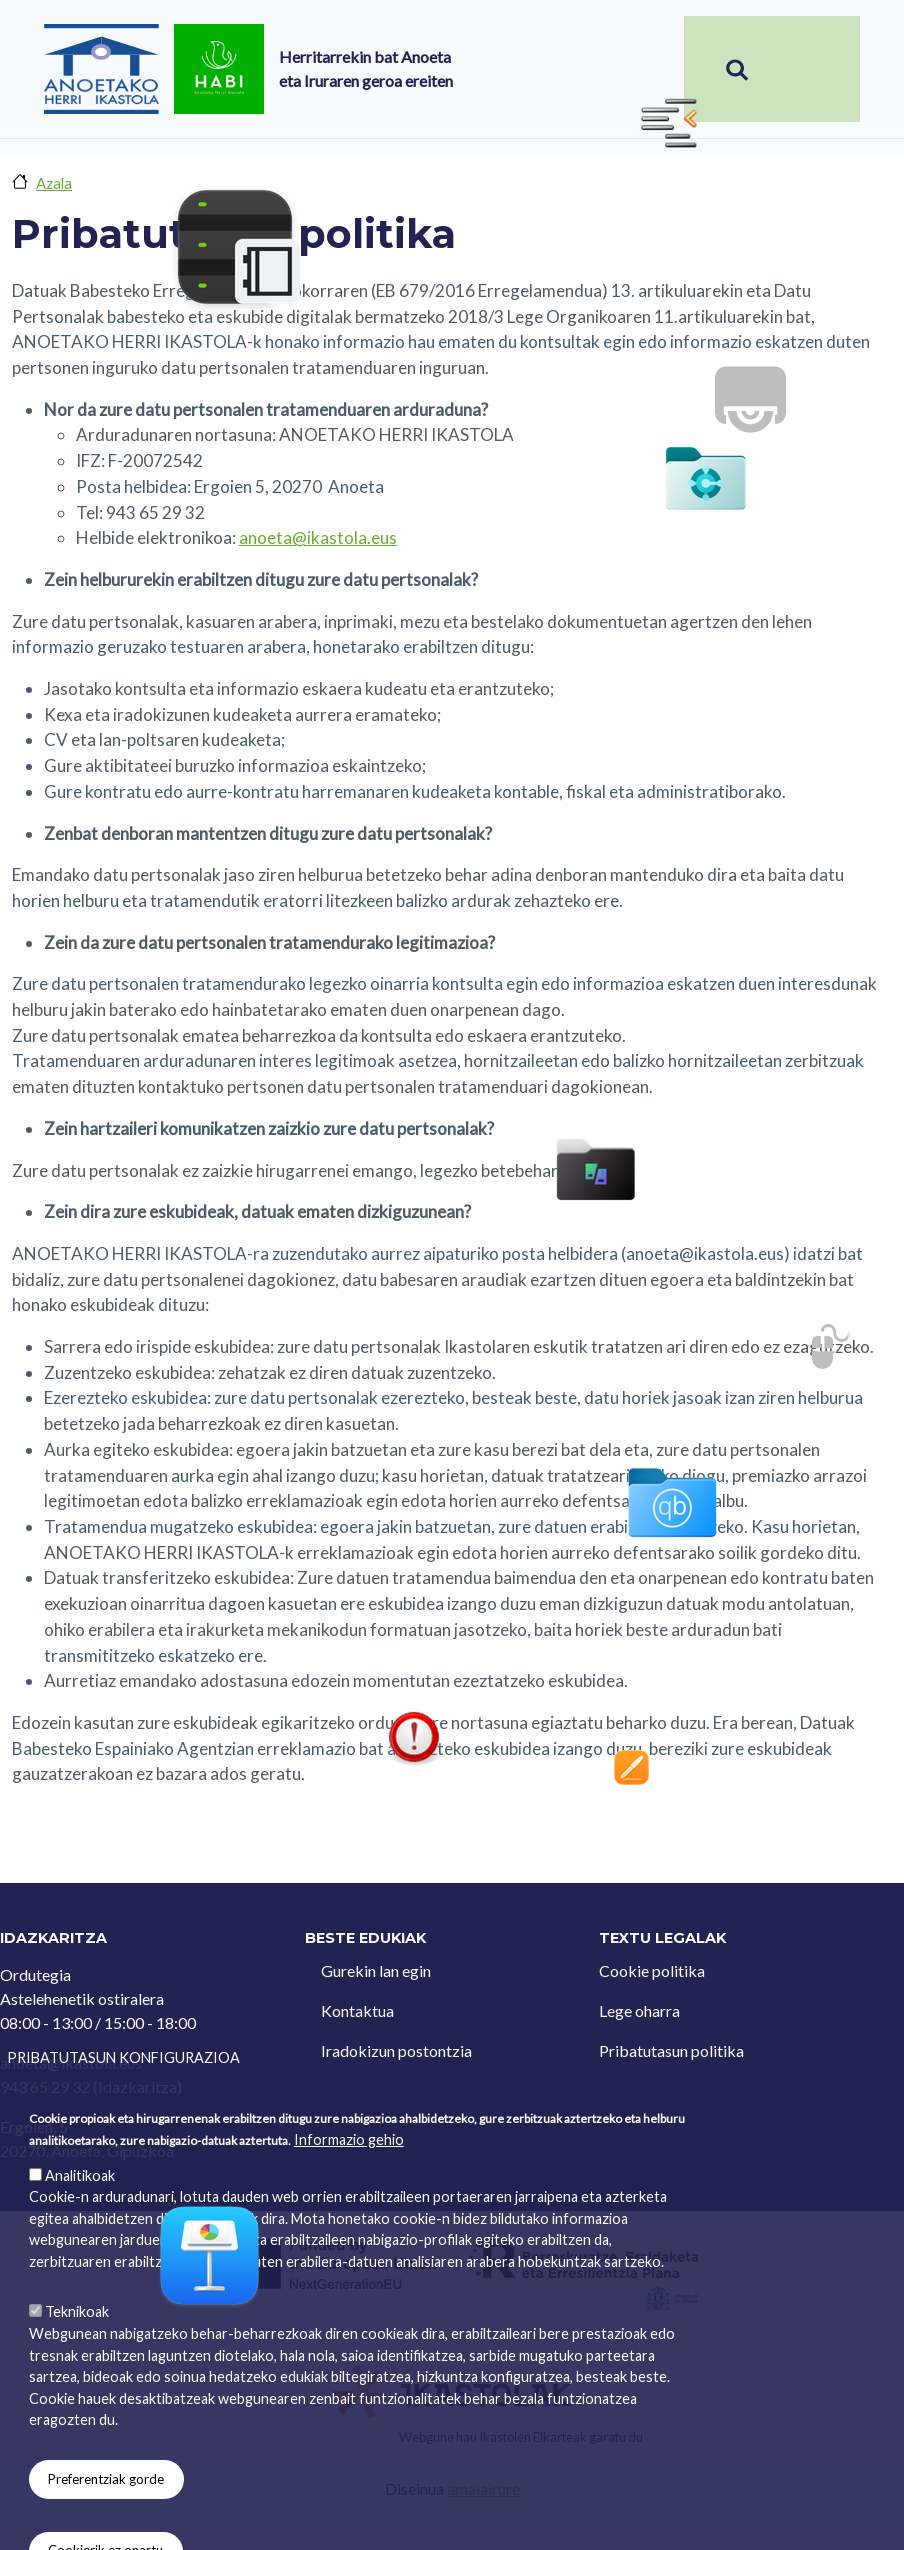 The height and width of the screenshot is (2550, 904). Describe the element at coordinates (750, 397) in the screenshot. I see `access optical disc drive` at that location.